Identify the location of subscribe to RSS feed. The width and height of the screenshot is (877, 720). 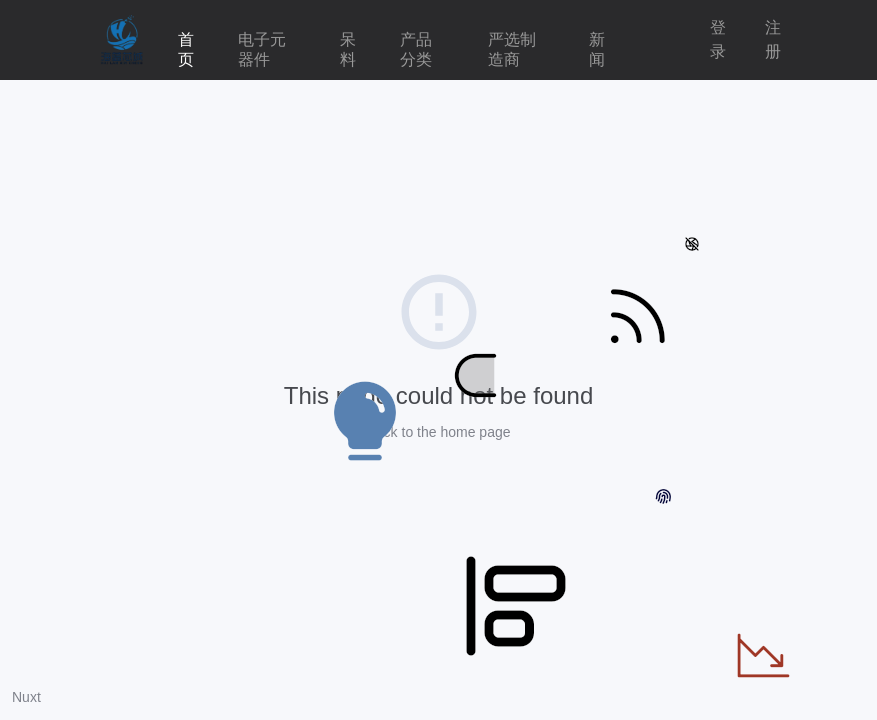
(634, 320).